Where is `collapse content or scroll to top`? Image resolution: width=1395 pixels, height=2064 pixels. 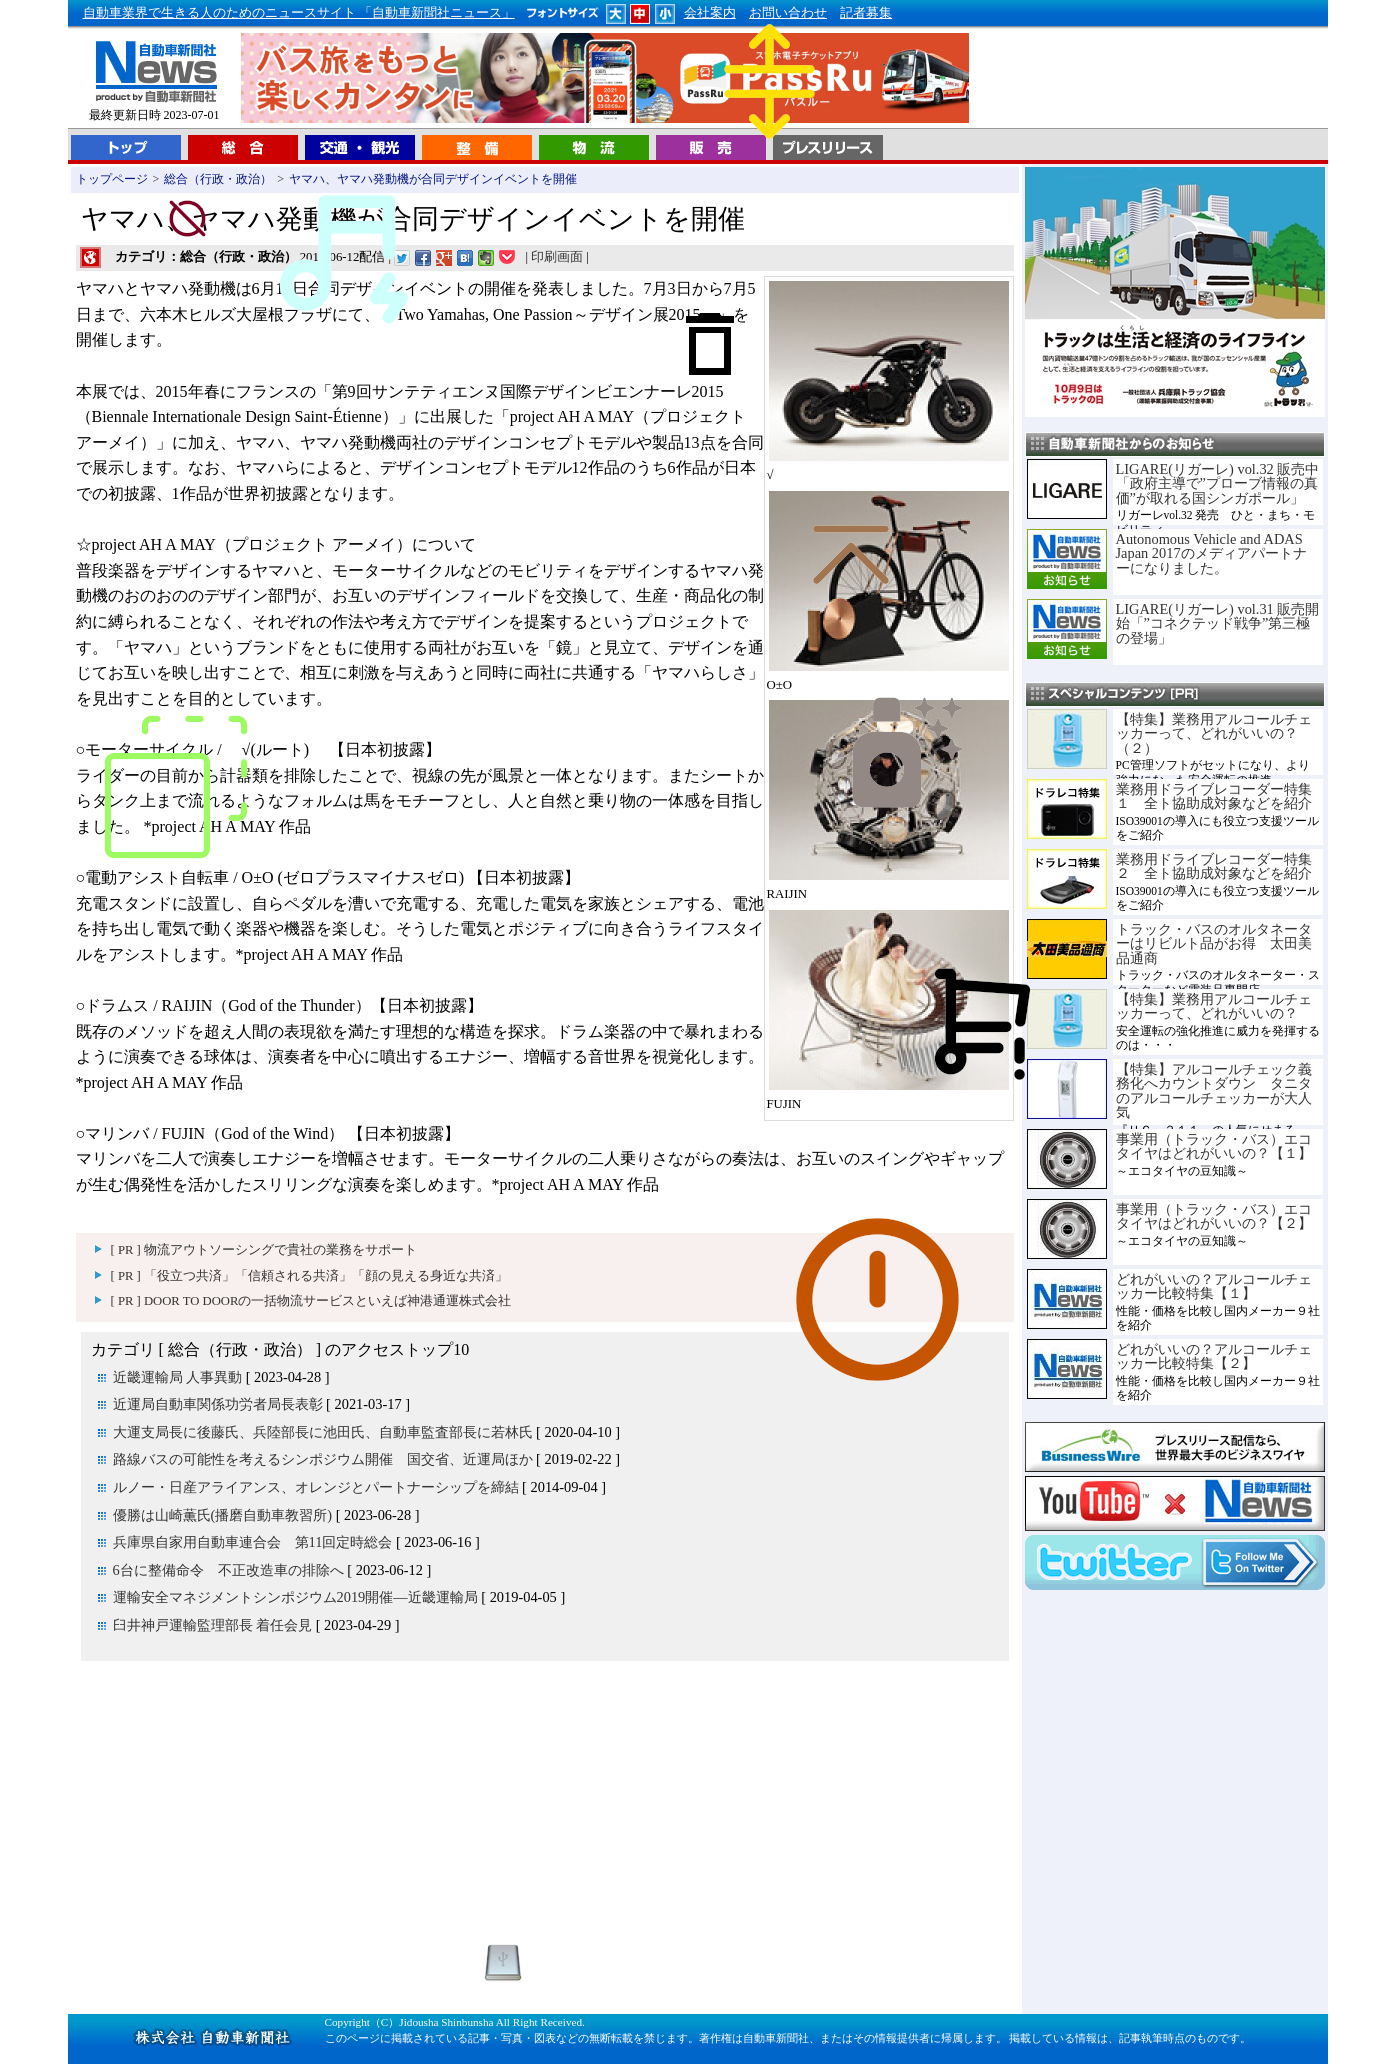
collapse content or scroll to top is located at coordinates (851, 553).